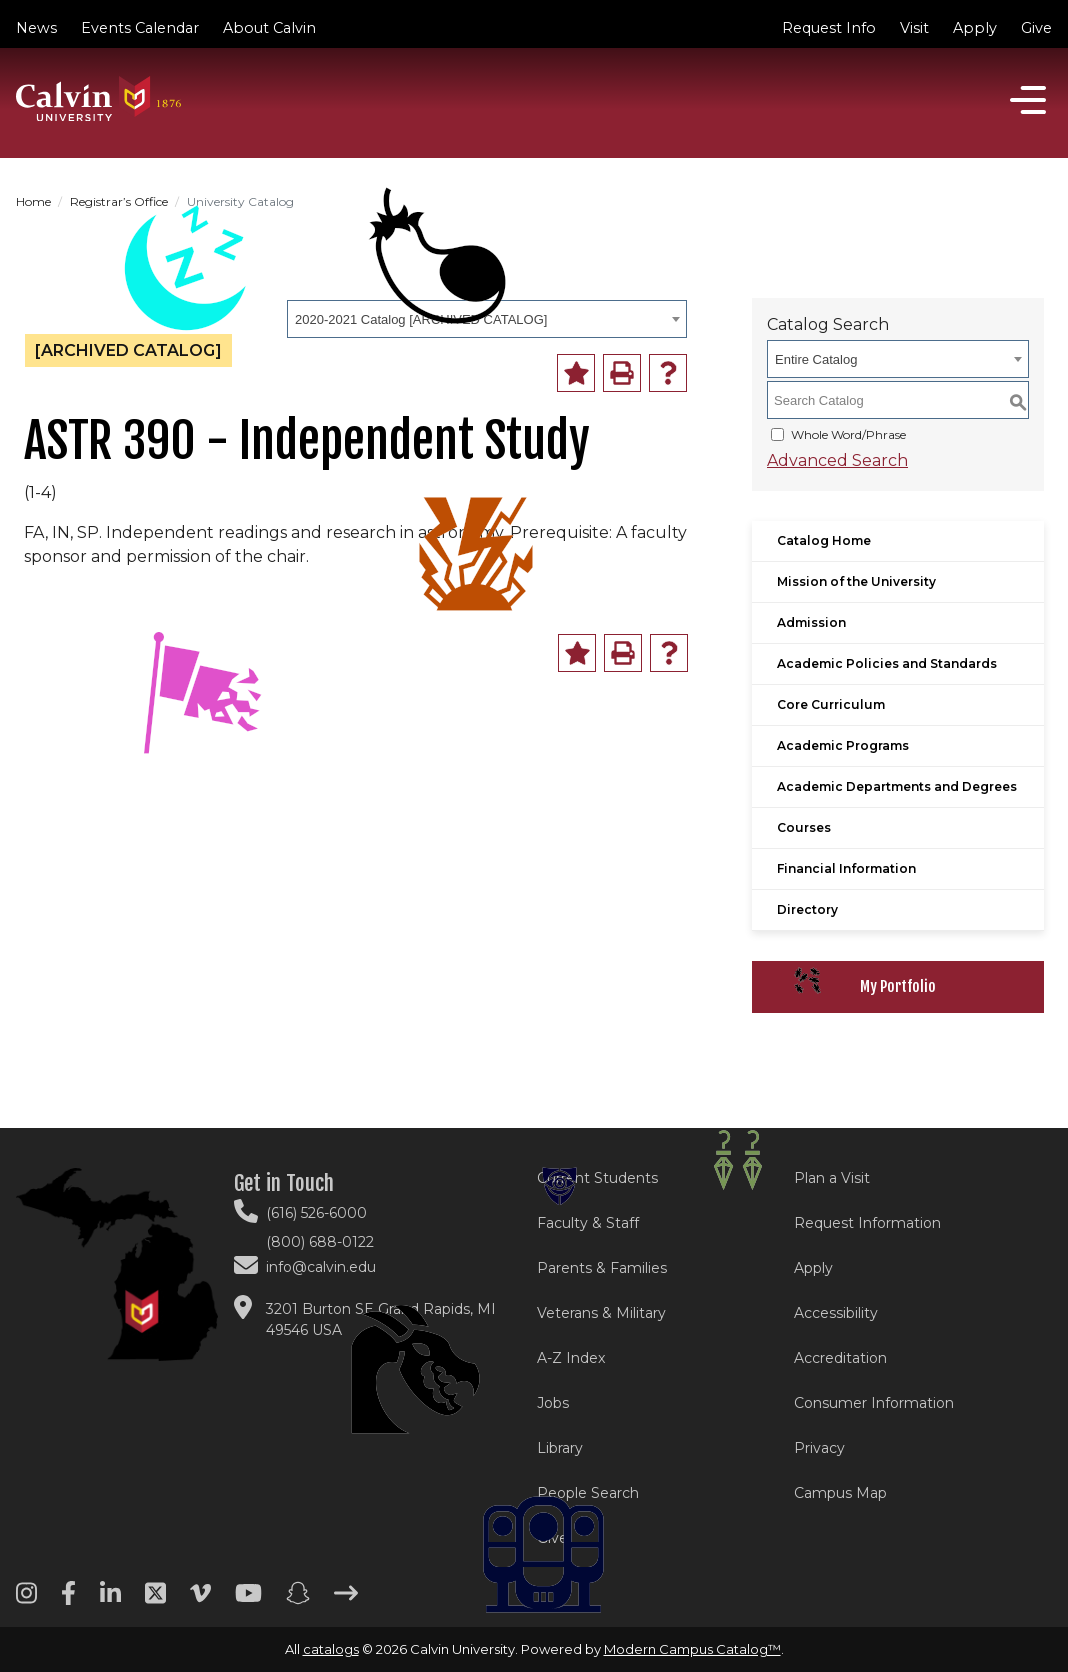  Describe the element at coordinates (437, 256) in the screenshot. I see `select eggplant/aubergine ingredient` at that location.